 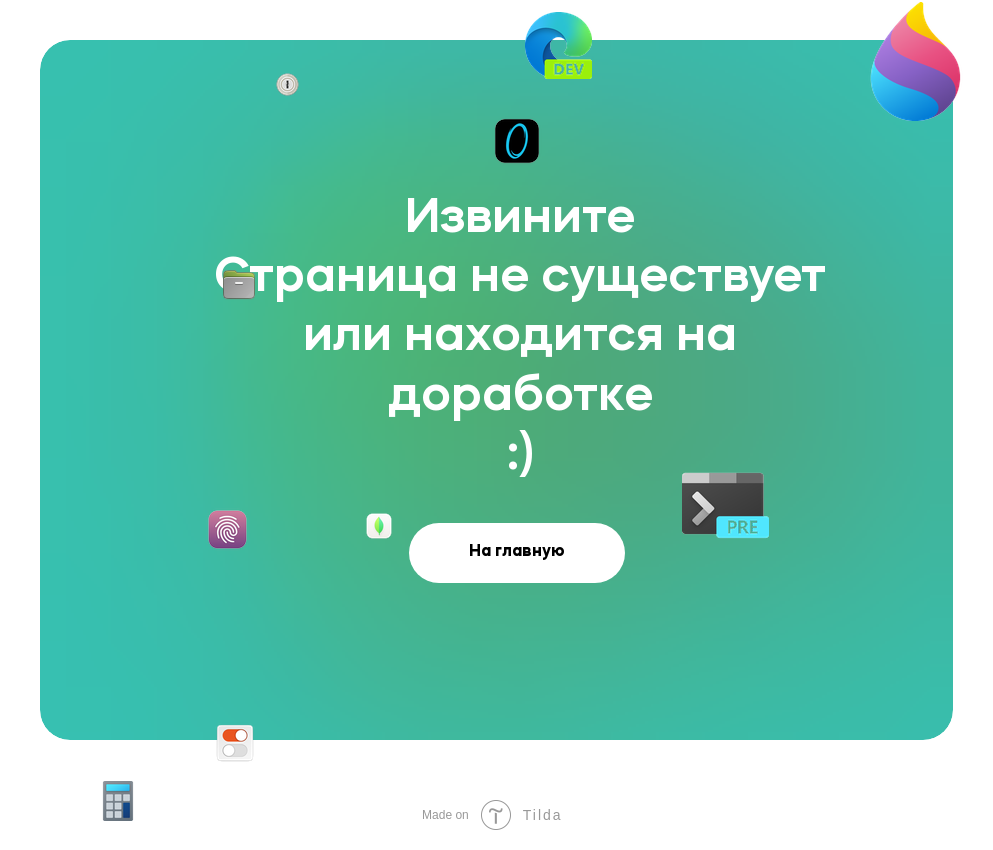 What do you see at coordinates (235, 743) in the screenshot?
I see `access desktop preferences and settings` at bounding box center [235, 743].